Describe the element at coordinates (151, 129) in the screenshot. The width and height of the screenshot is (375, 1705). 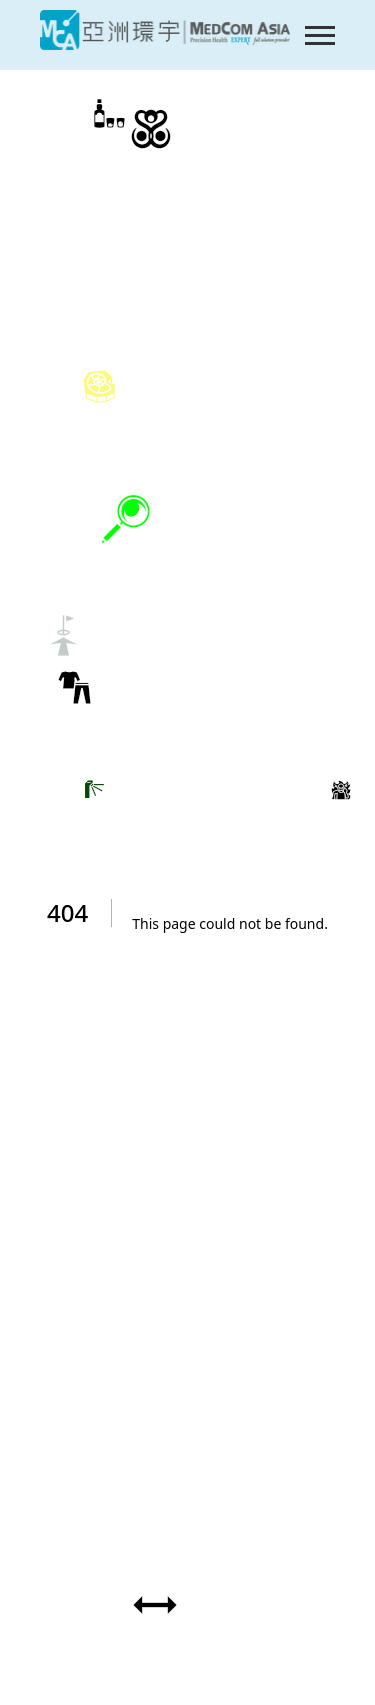
I see `decorative abstract symbol or ornament` at that location.